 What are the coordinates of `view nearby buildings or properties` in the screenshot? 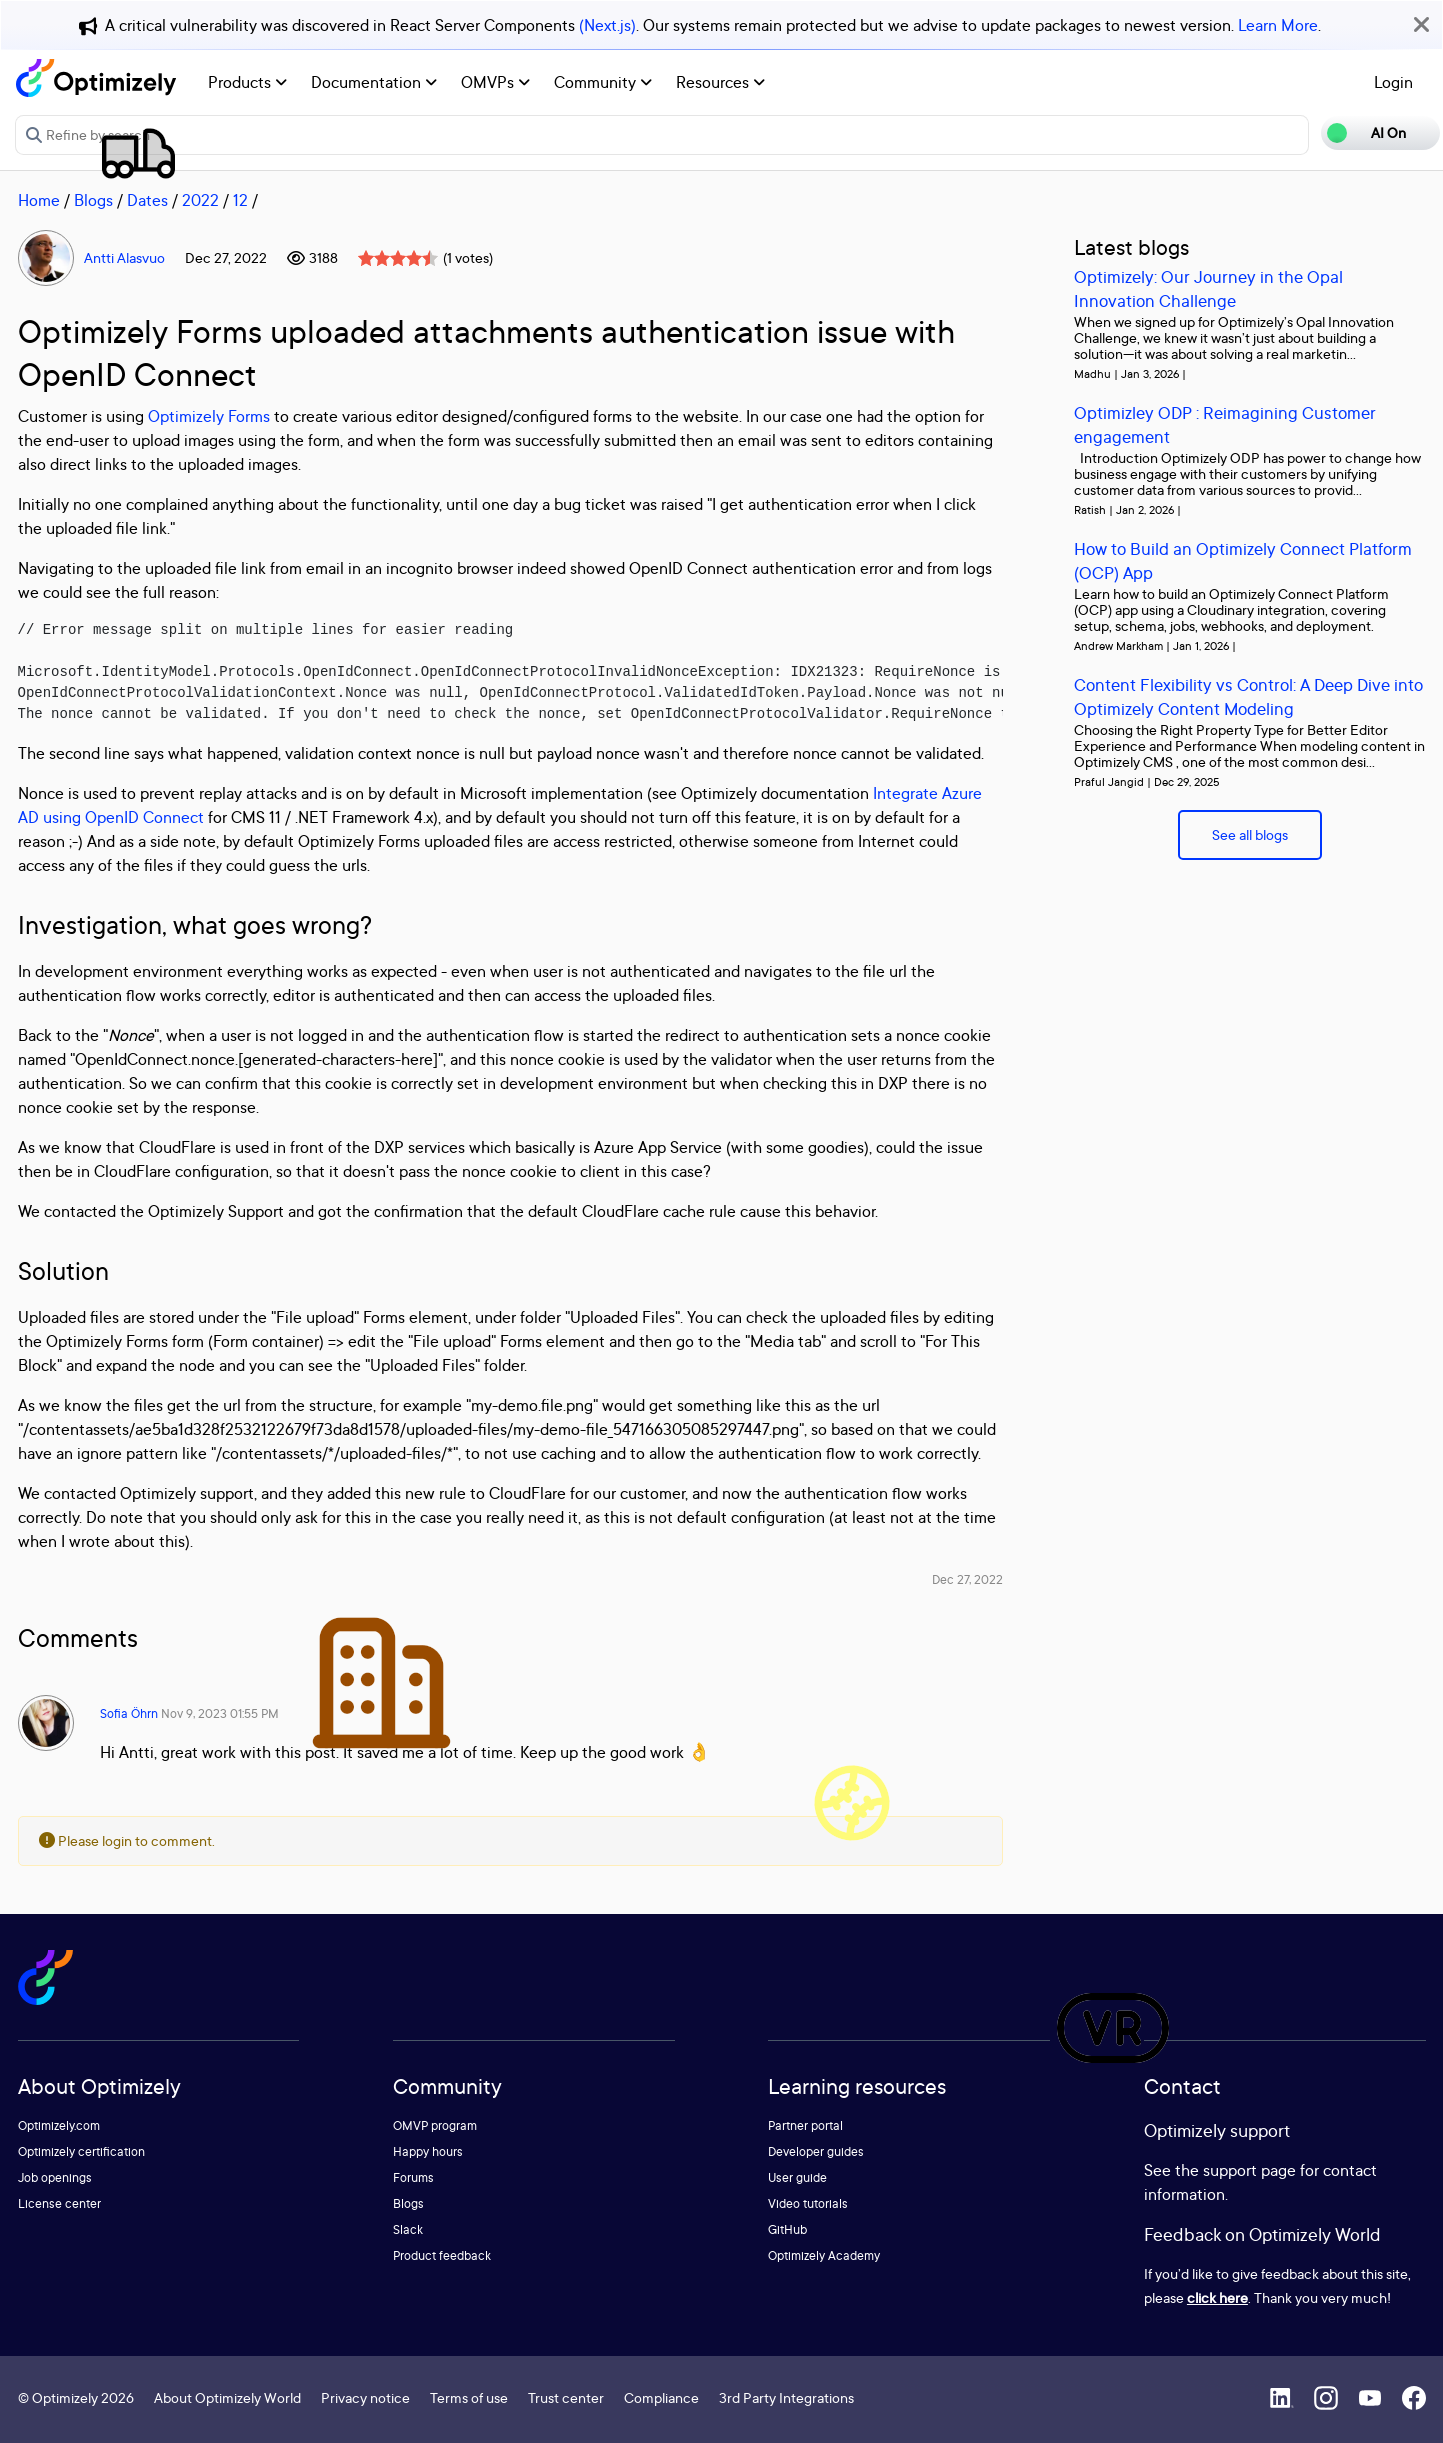 It's located at (381, 1679).